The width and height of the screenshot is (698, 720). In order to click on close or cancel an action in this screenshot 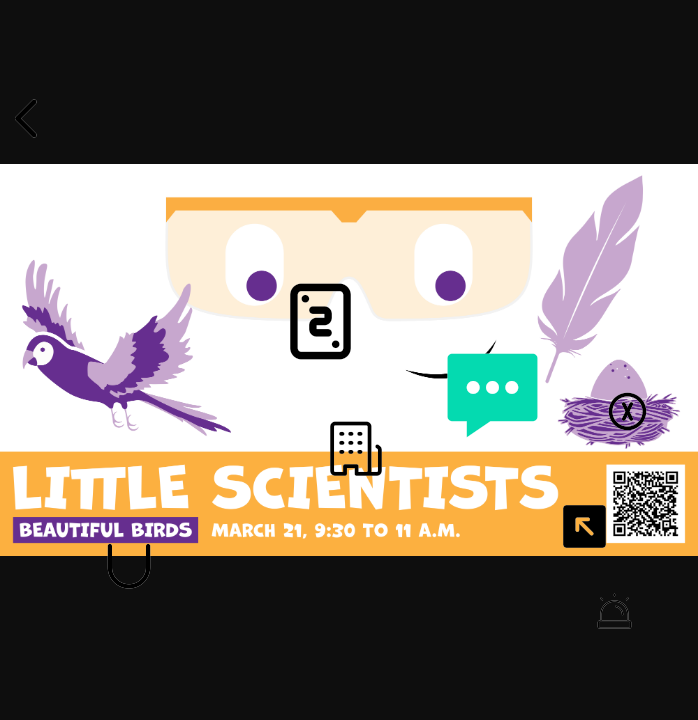, I will do `click(627, 411)`.